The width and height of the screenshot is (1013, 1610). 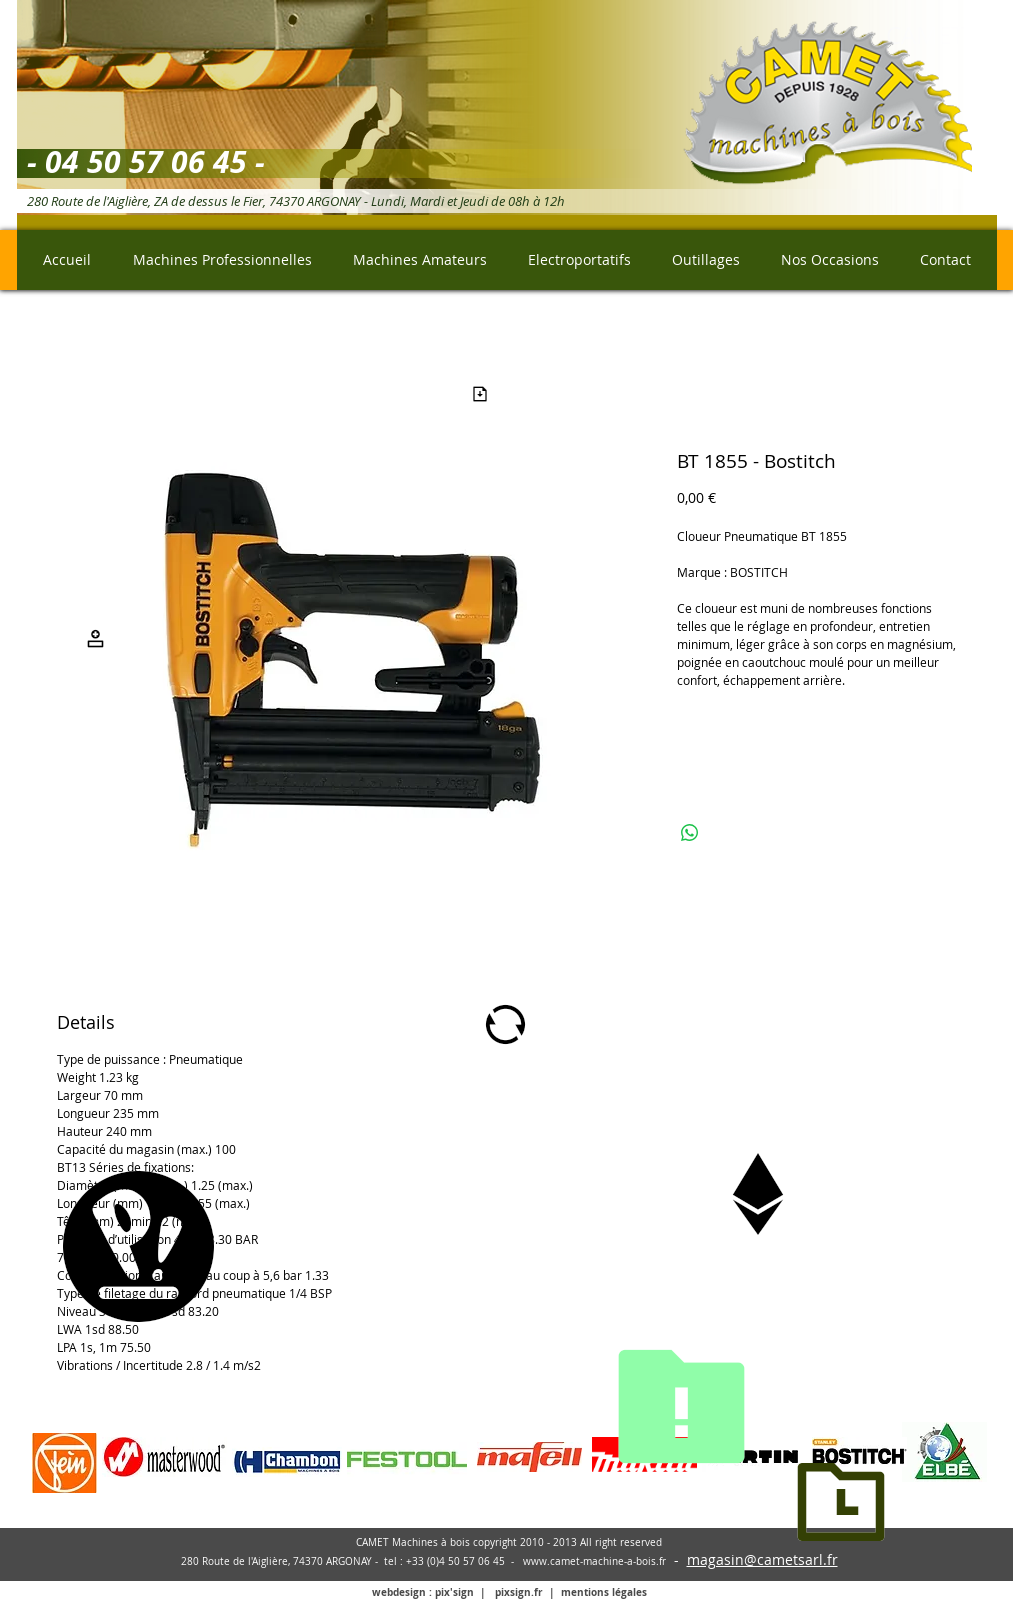 I want to click on folder contains items that need attention, so click(x=681, y=1406).